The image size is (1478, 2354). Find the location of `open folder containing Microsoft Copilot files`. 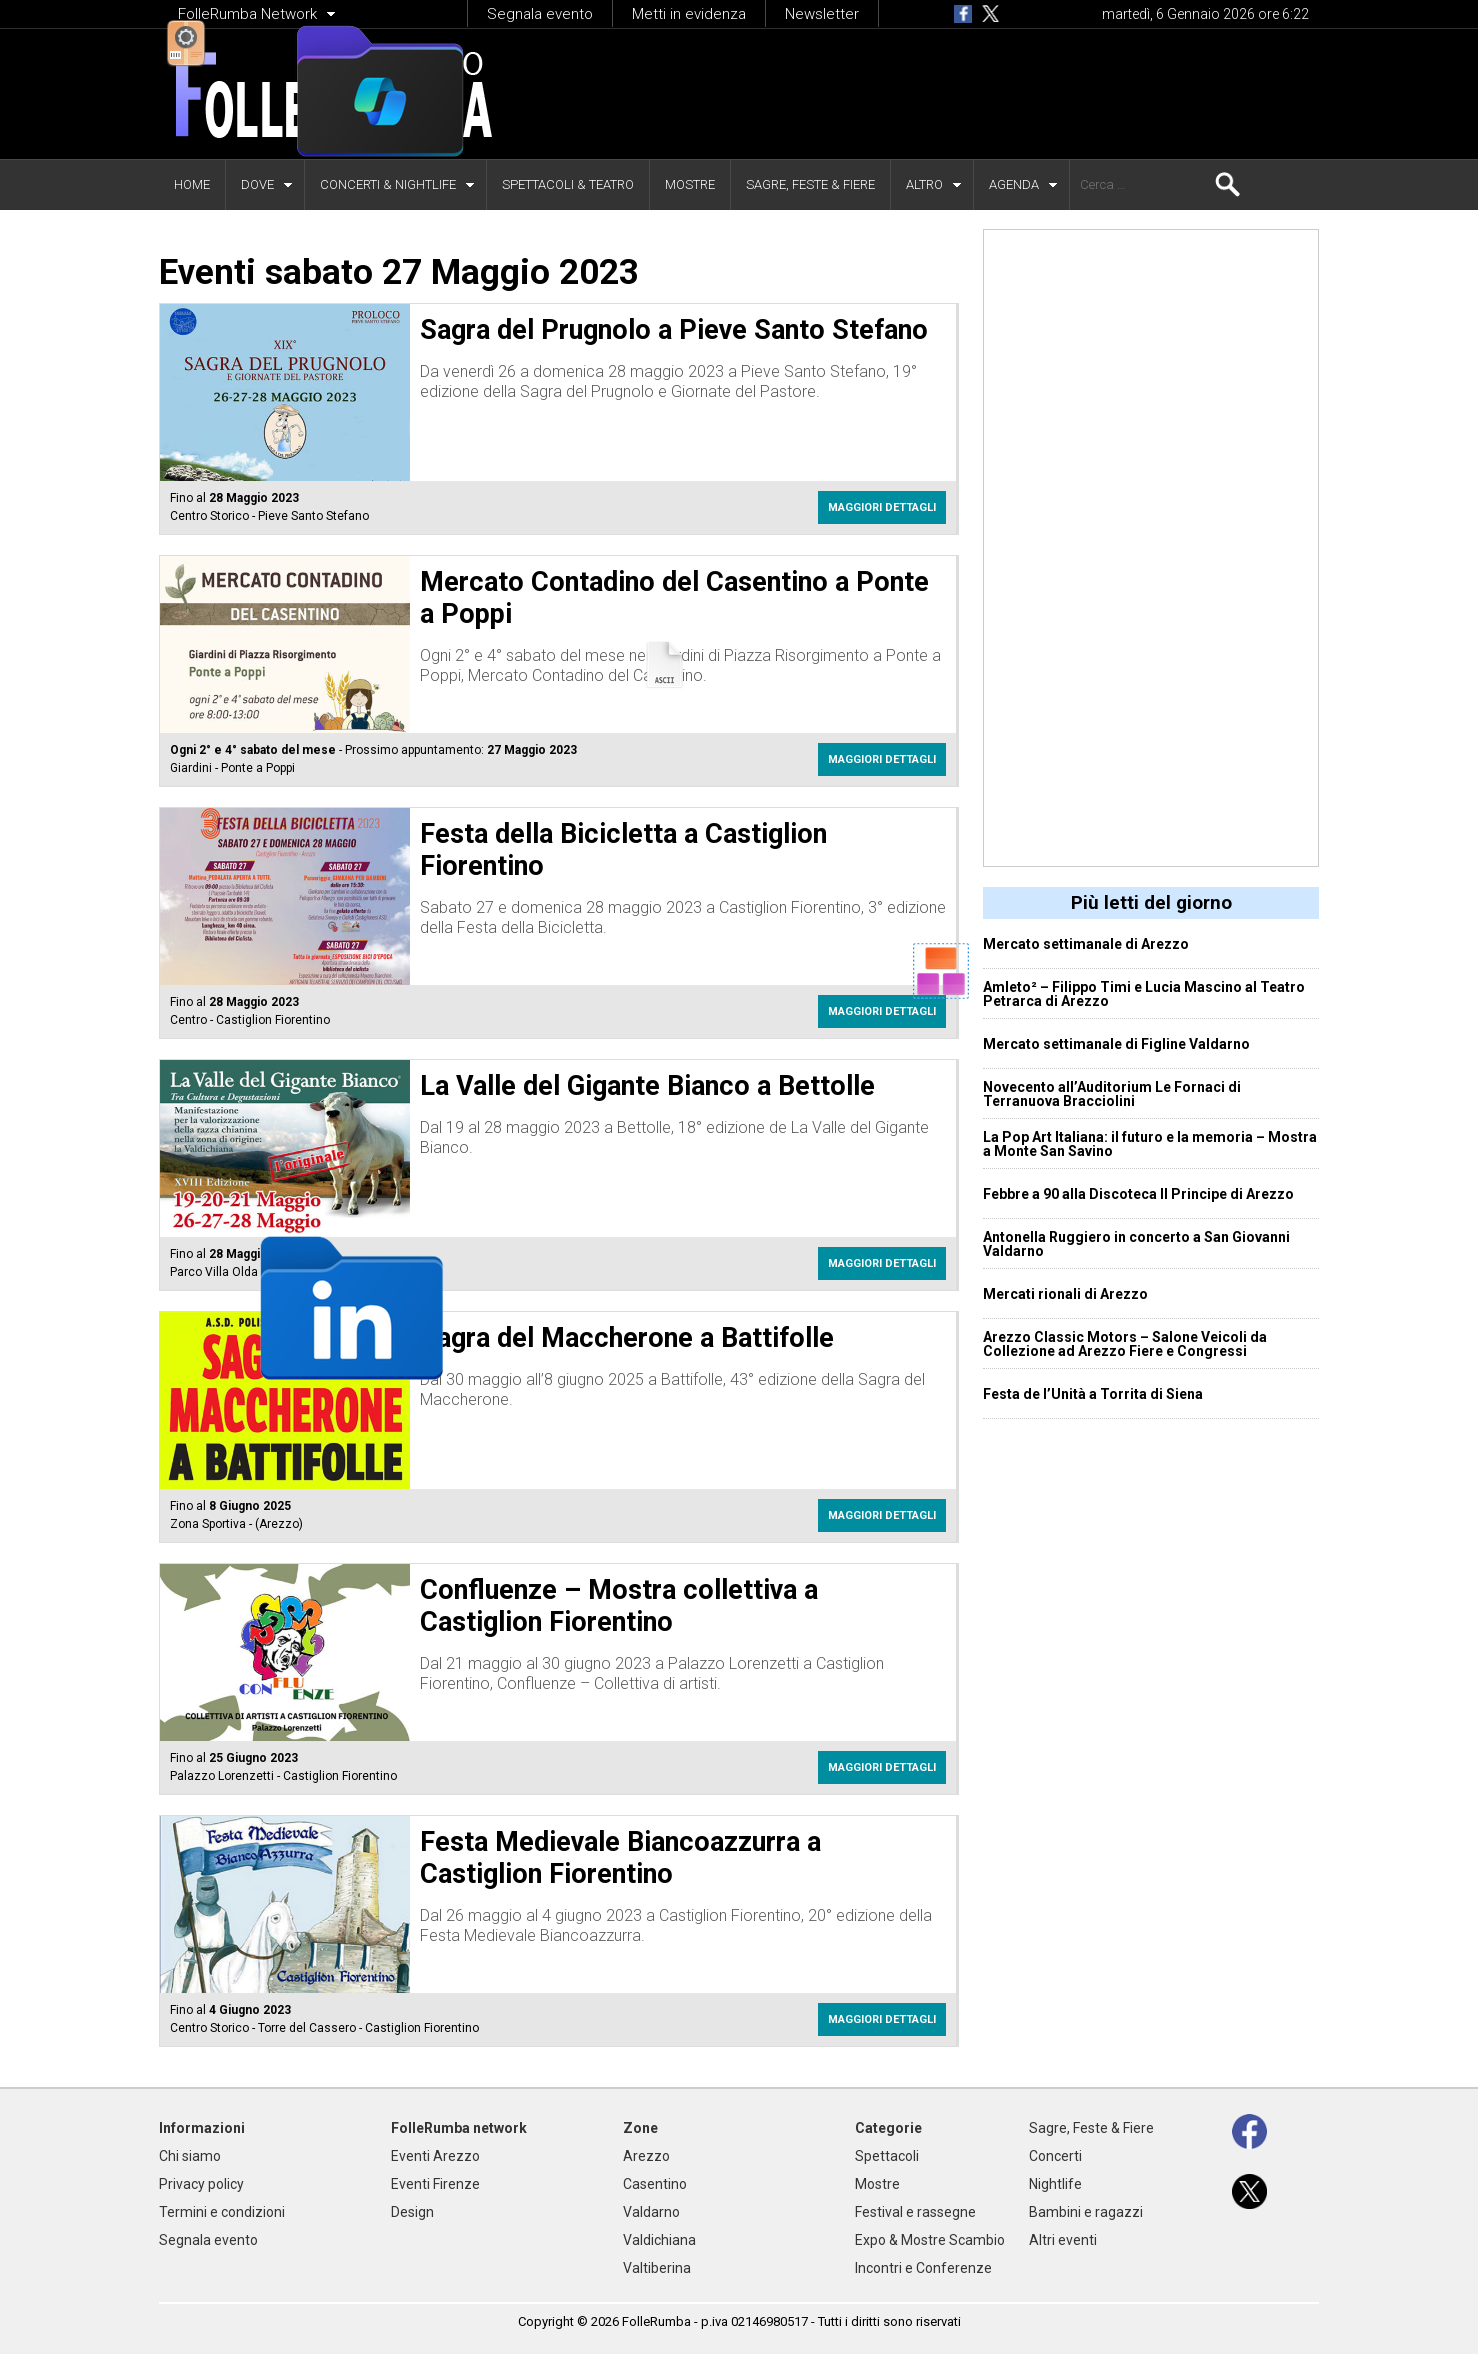

open folder containing Microsoft Copilot files is located at coordinates (379, 95).